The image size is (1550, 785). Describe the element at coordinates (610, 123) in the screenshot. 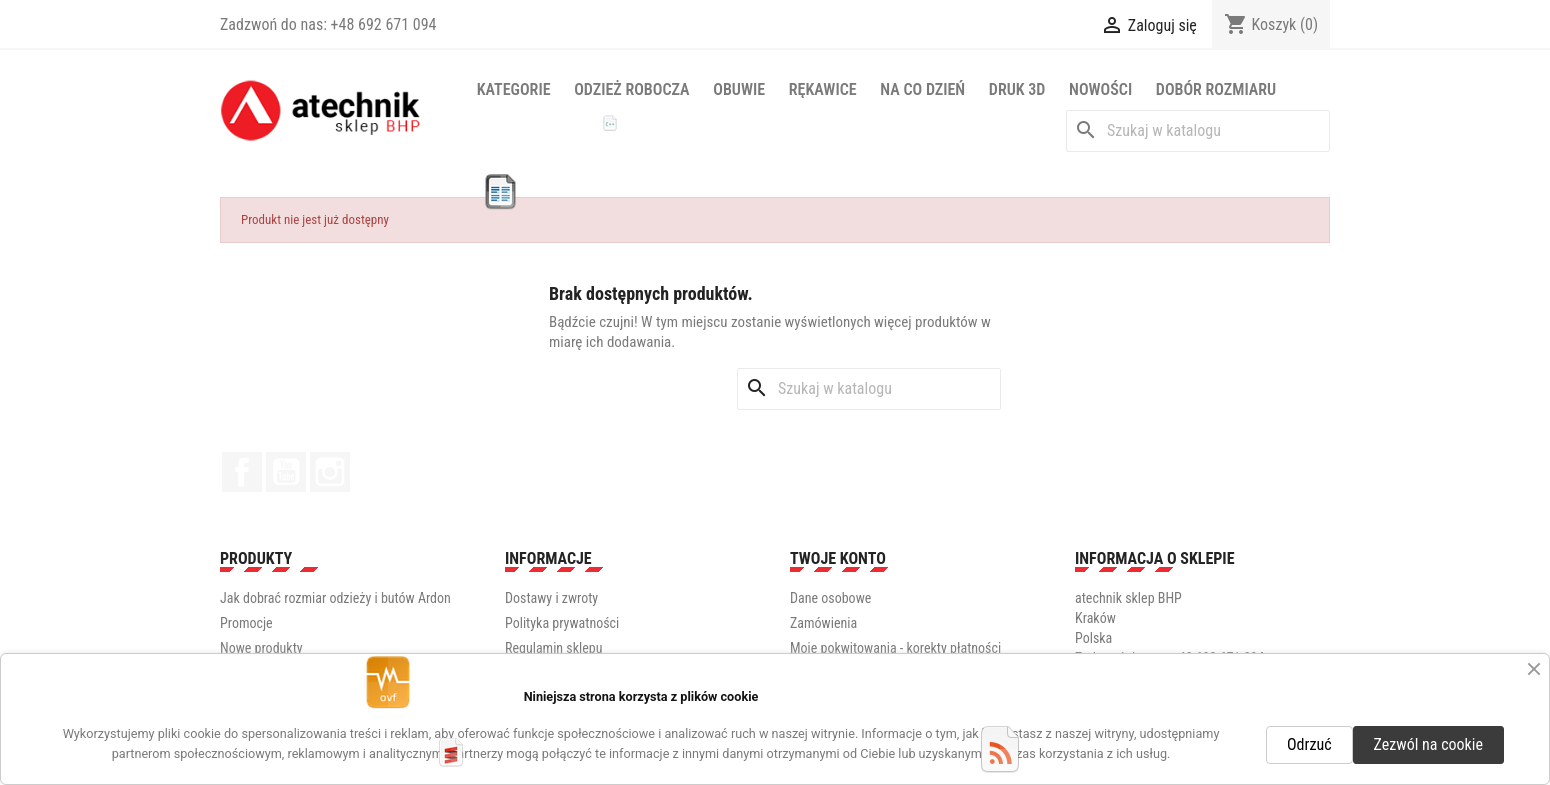

I see `indicates a C++ source code file` at that location.